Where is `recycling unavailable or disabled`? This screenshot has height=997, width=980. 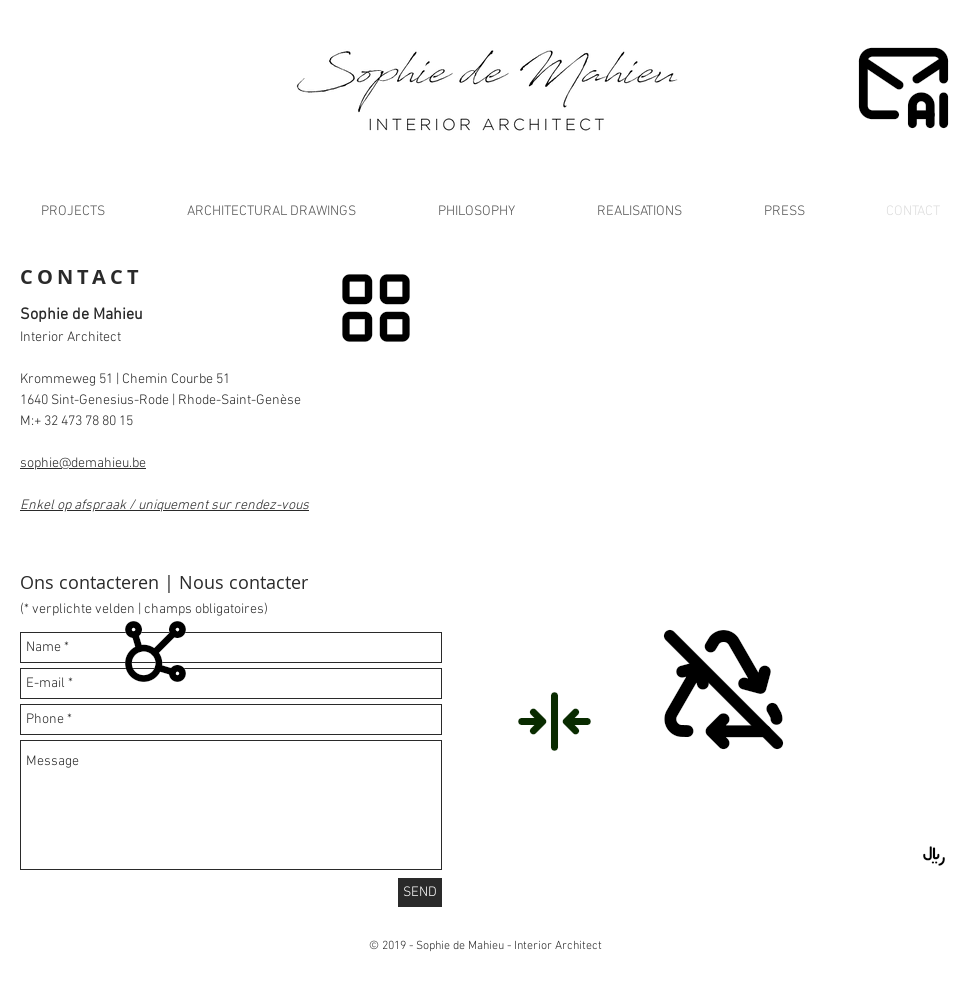
recycling unavailable or disabled is located at coordinates (723, 689).